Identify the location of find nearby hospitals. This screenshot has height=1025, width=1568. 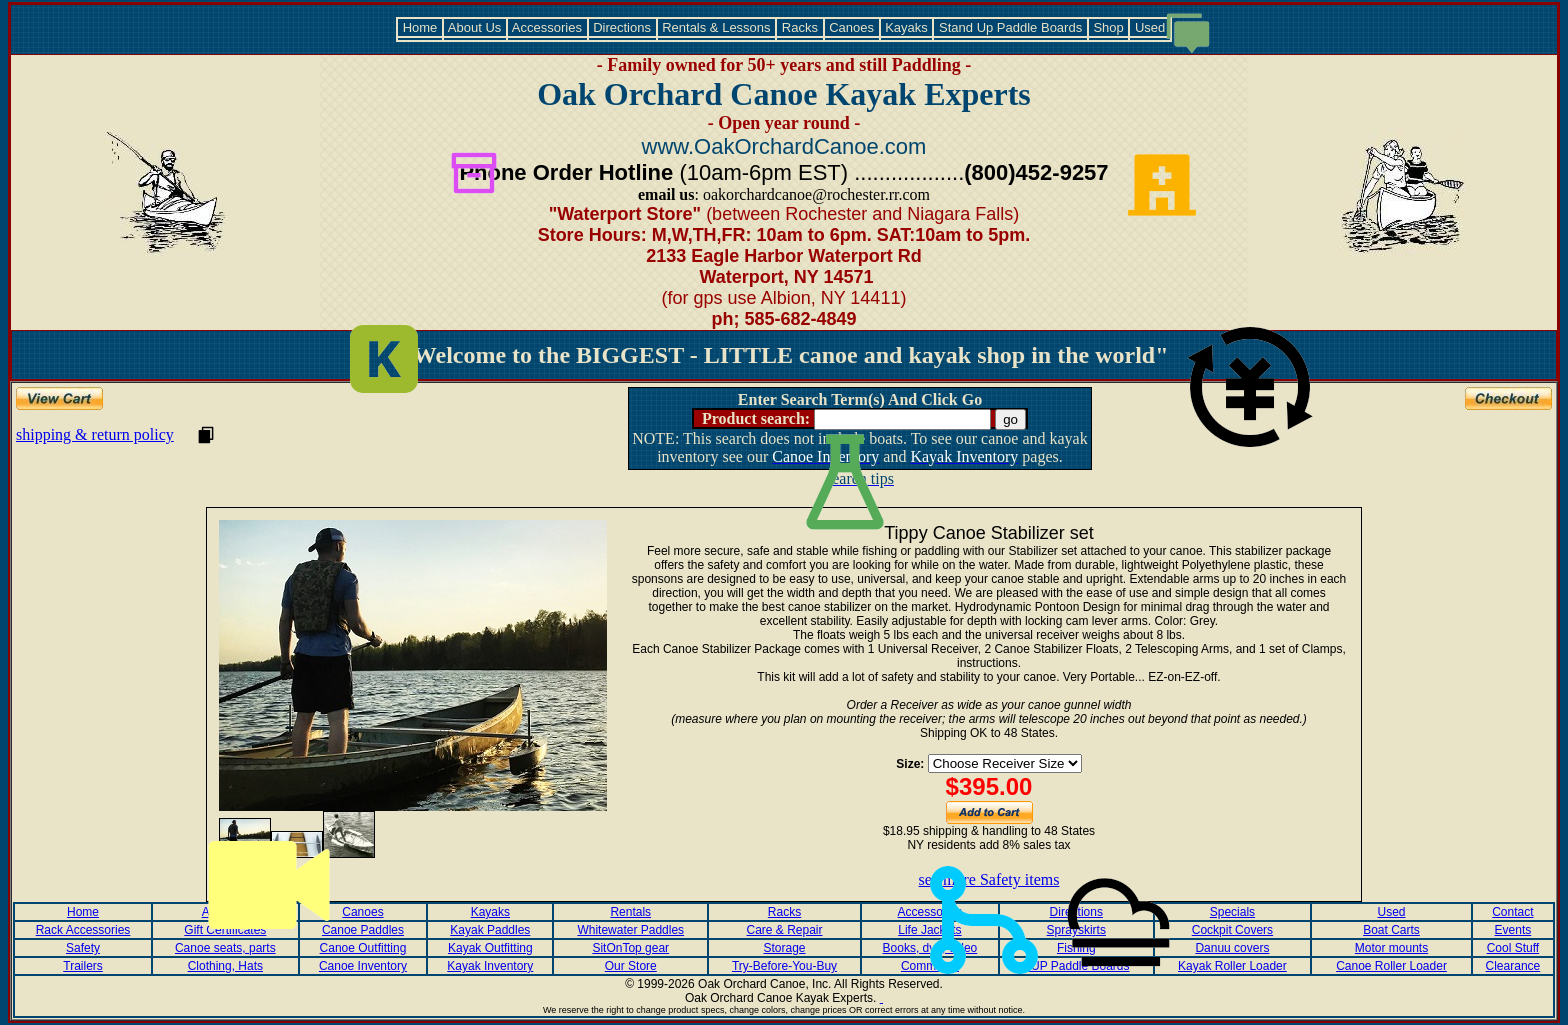
(1162, 185).